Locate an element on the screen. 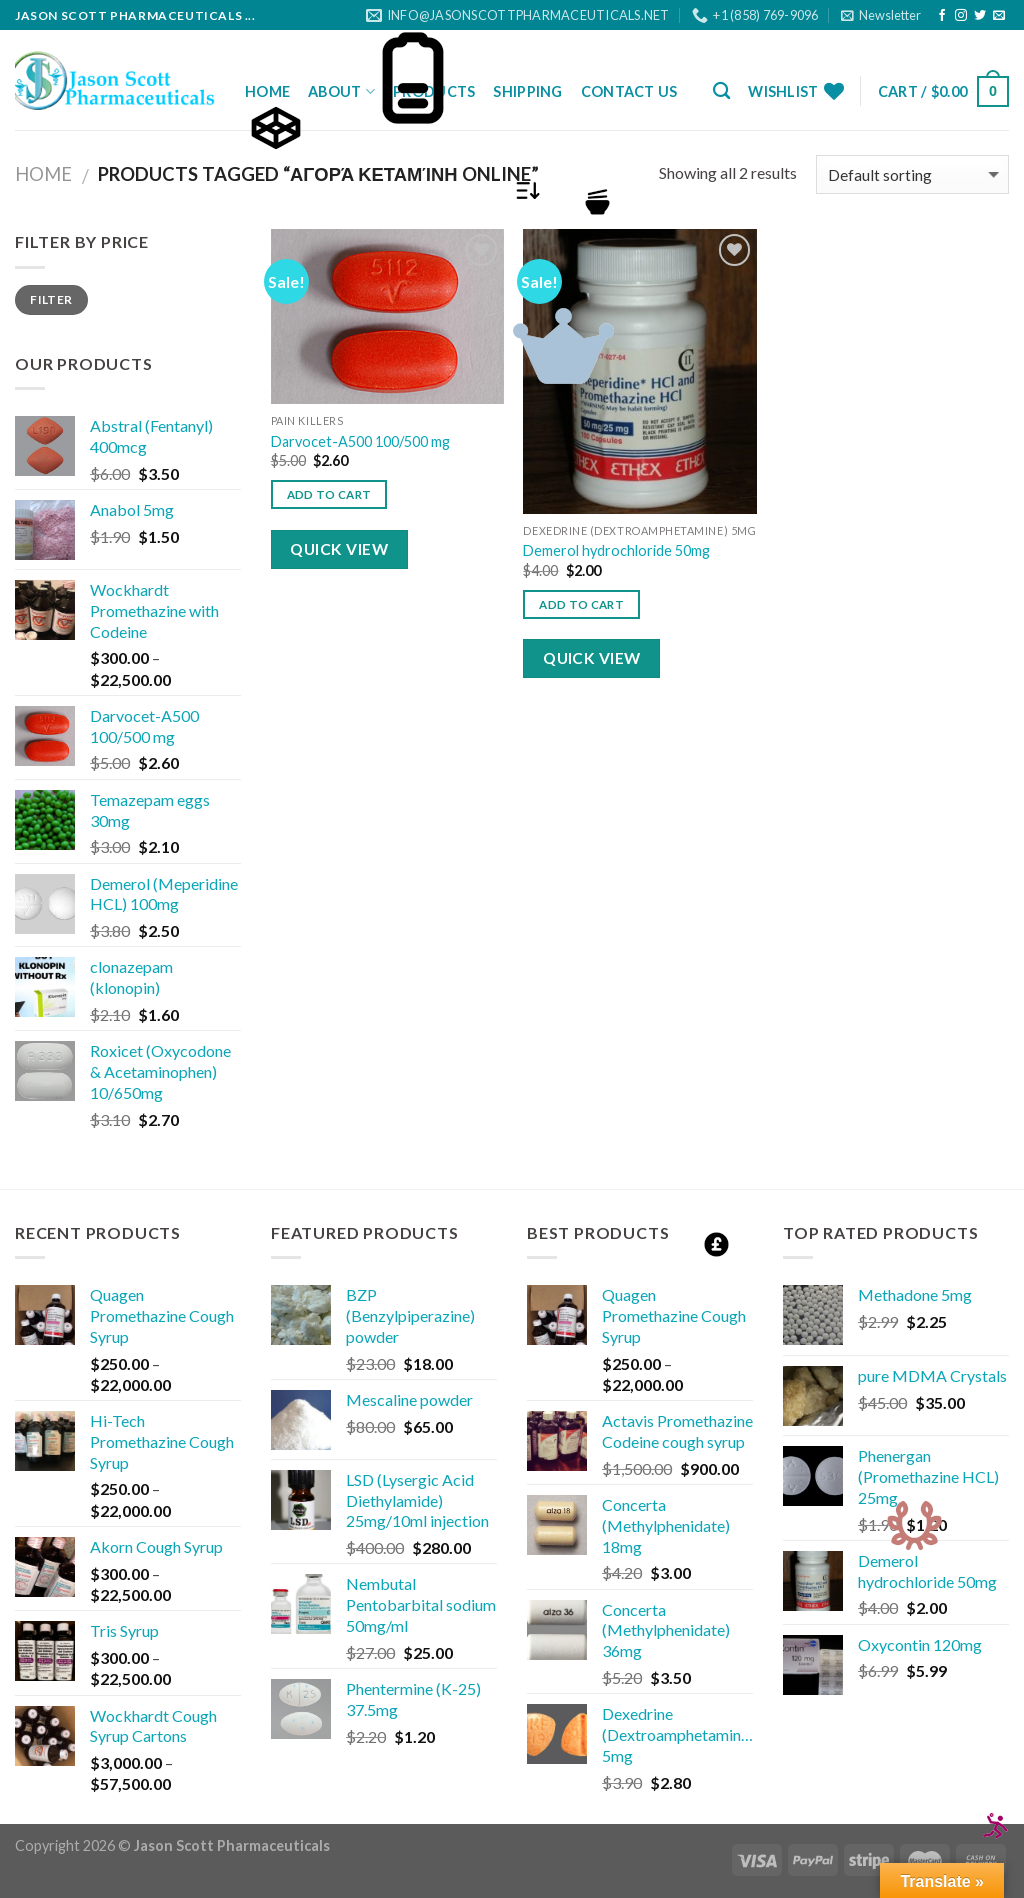  indicates medium battery level is located at coordinates (413, 78).